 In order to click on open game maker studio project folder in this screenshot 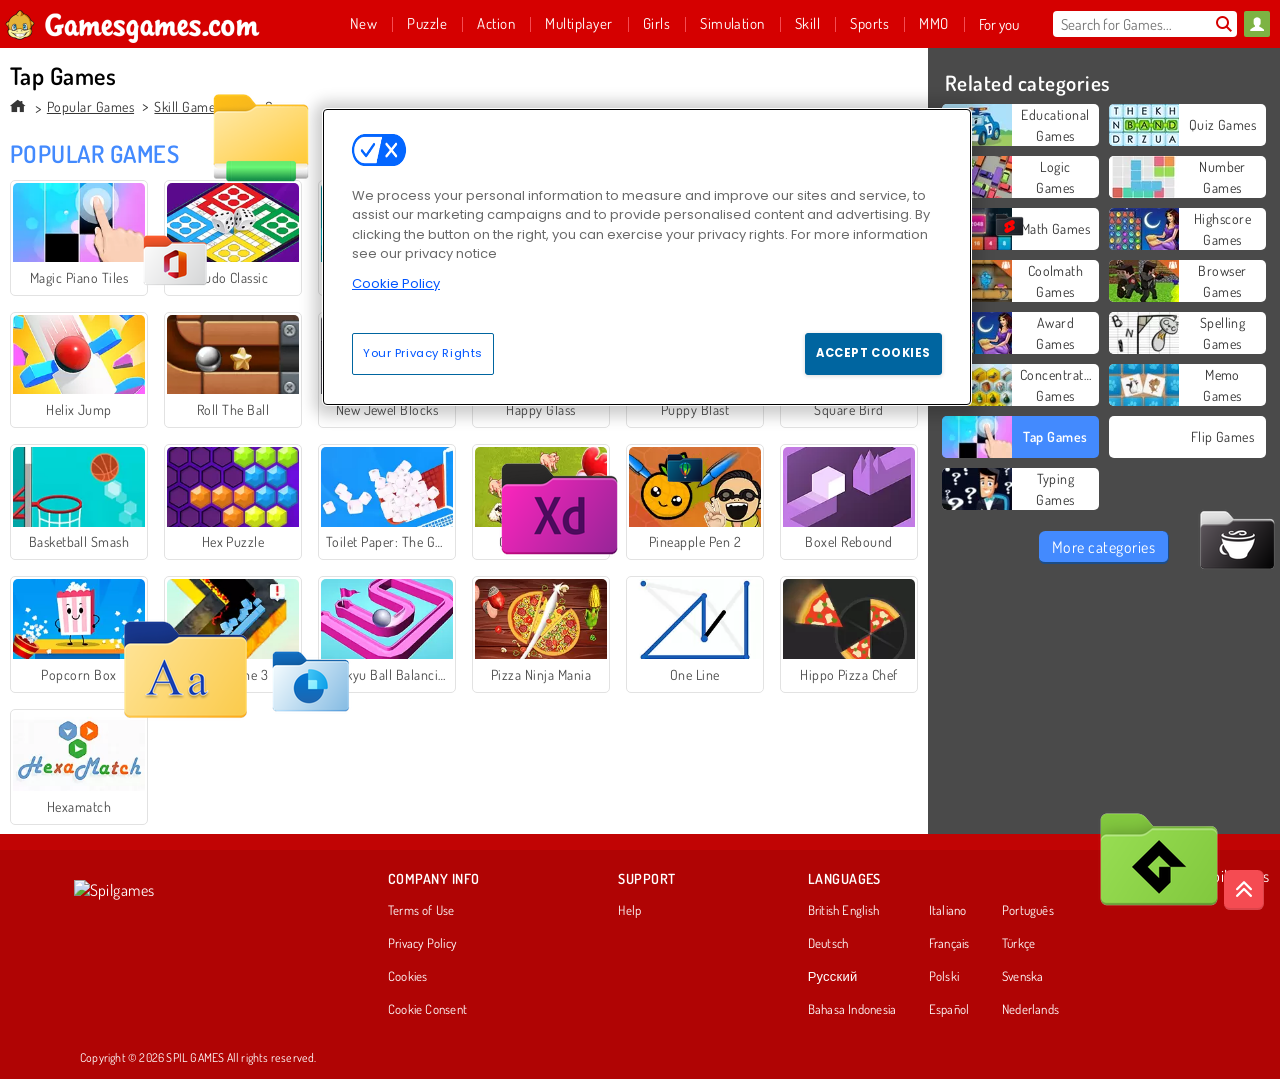, I will do `click(1158, 862)`.